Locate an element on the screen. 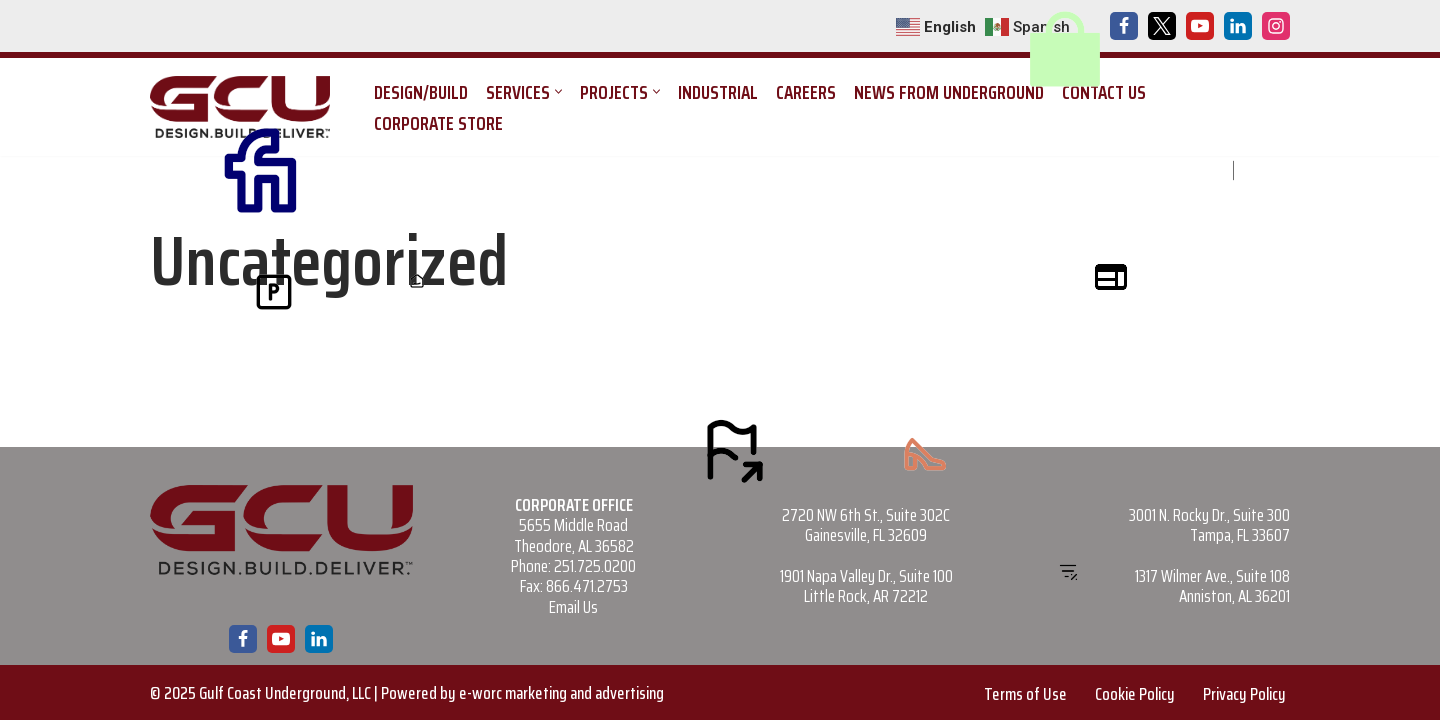 The height and width of the screenshot is (720, 1440). open web browser is located at coordinates (1111, 277).